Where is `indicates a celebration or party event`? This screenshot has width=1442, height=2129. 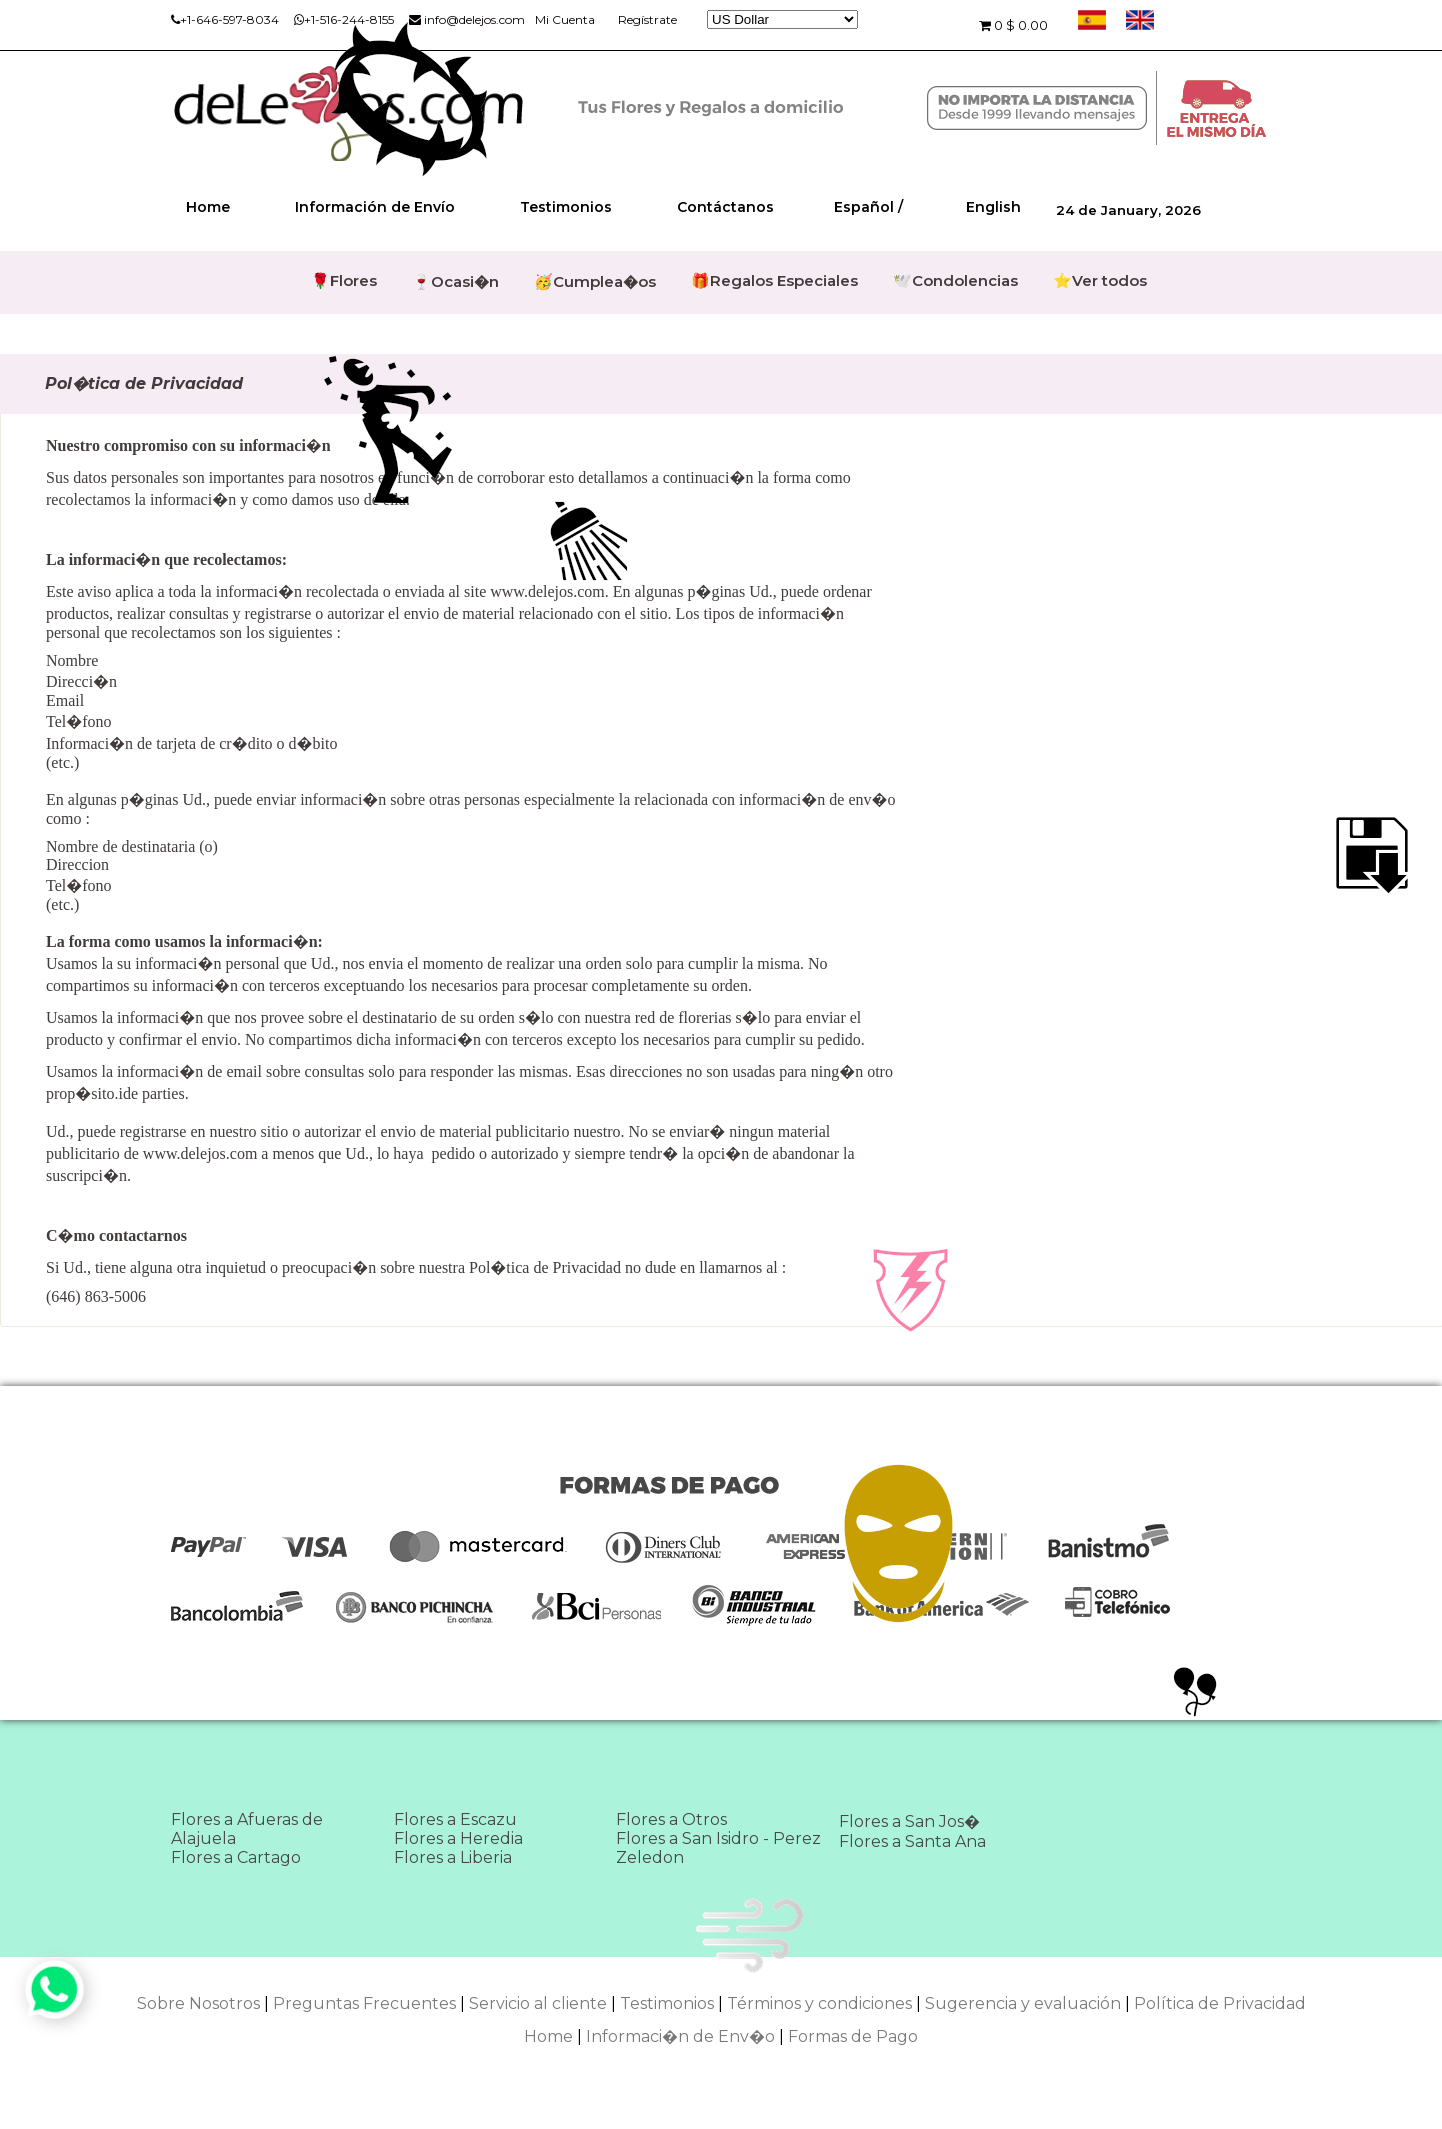
indicates a celebration or party event is located at coordinates (1194, 1691).